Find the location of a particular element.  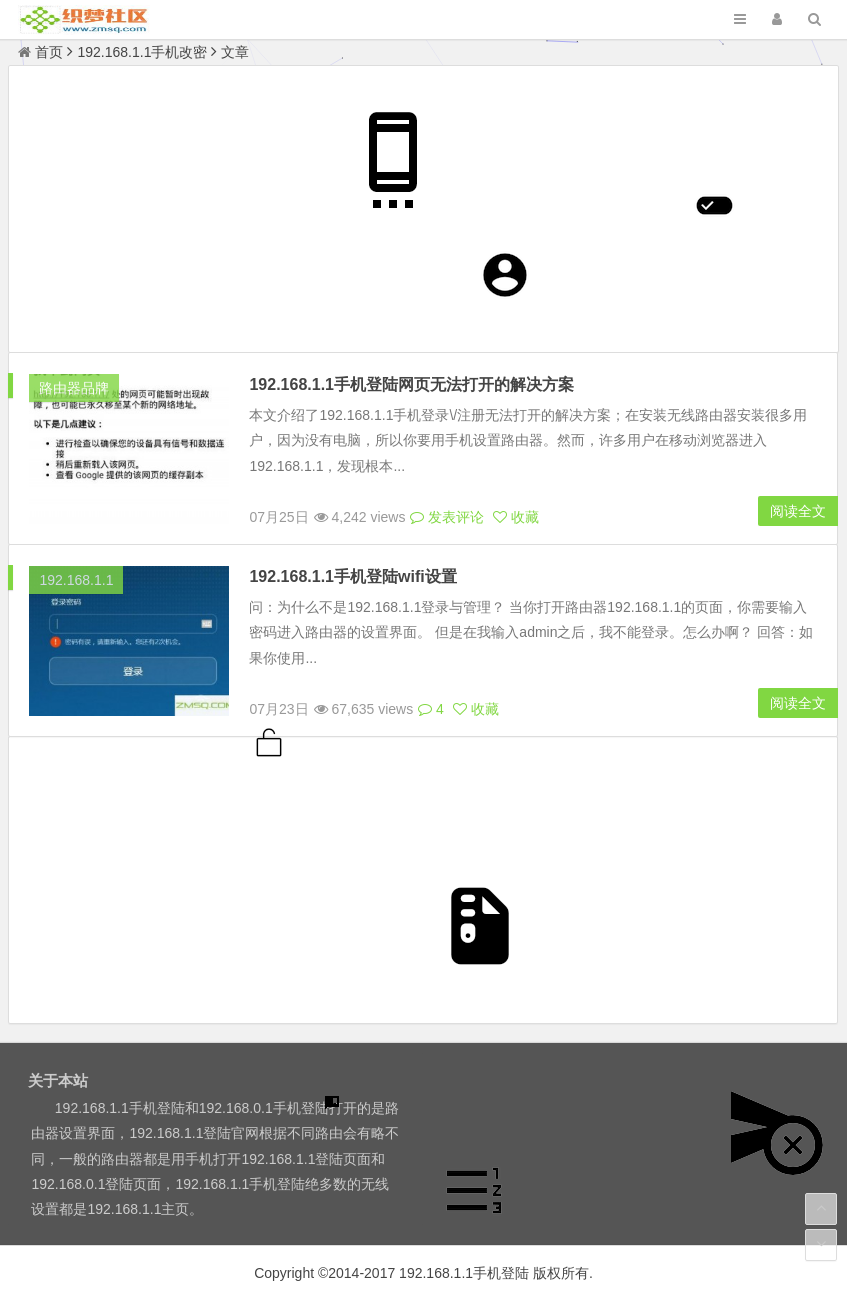

switch to right-to-left numbered list format is located at coordinates (475, 1190).